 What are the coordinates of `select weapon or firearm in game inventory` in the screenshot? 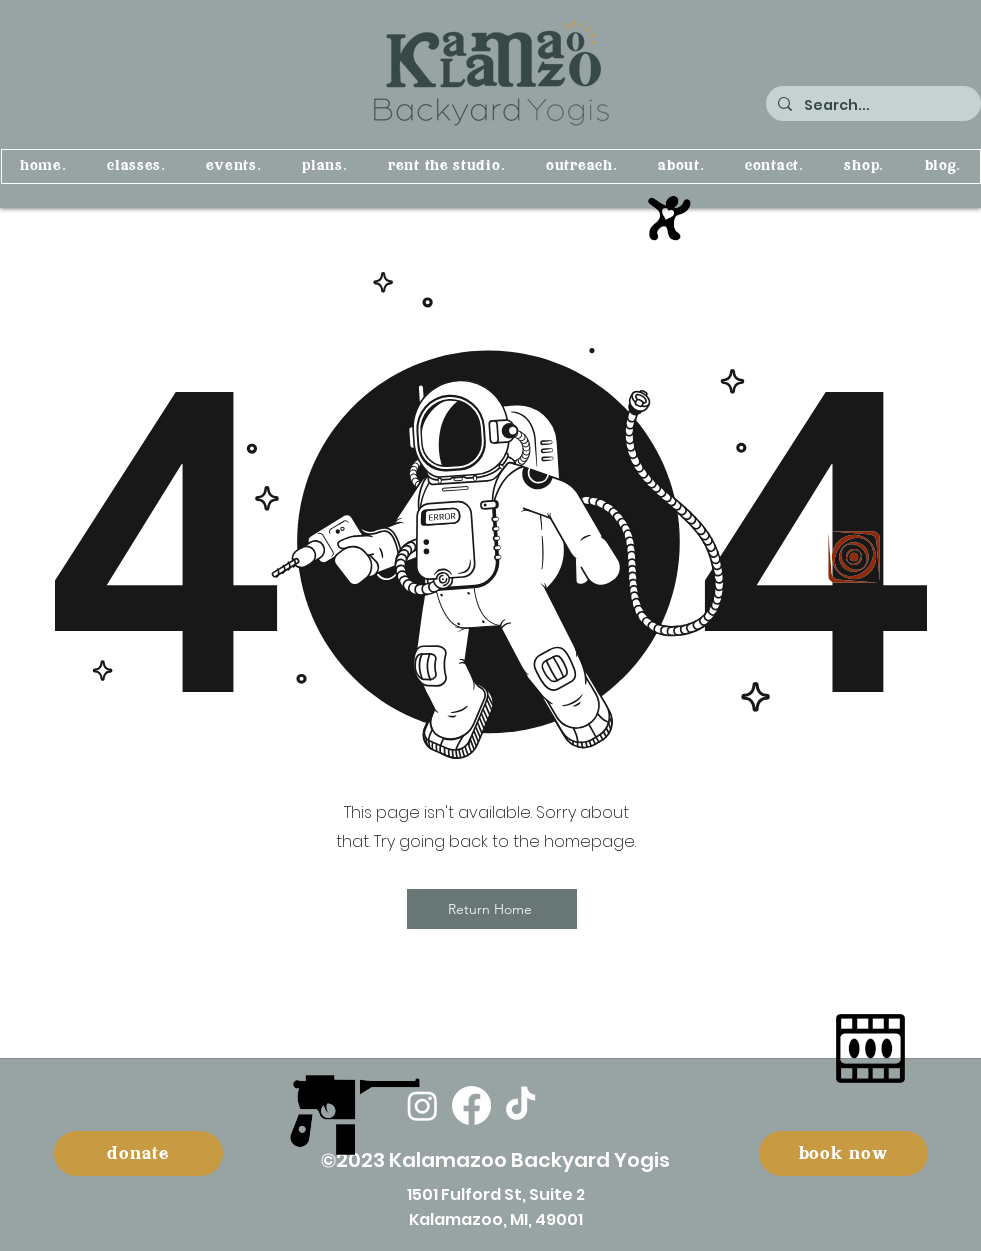 It's located at (355, 1115).